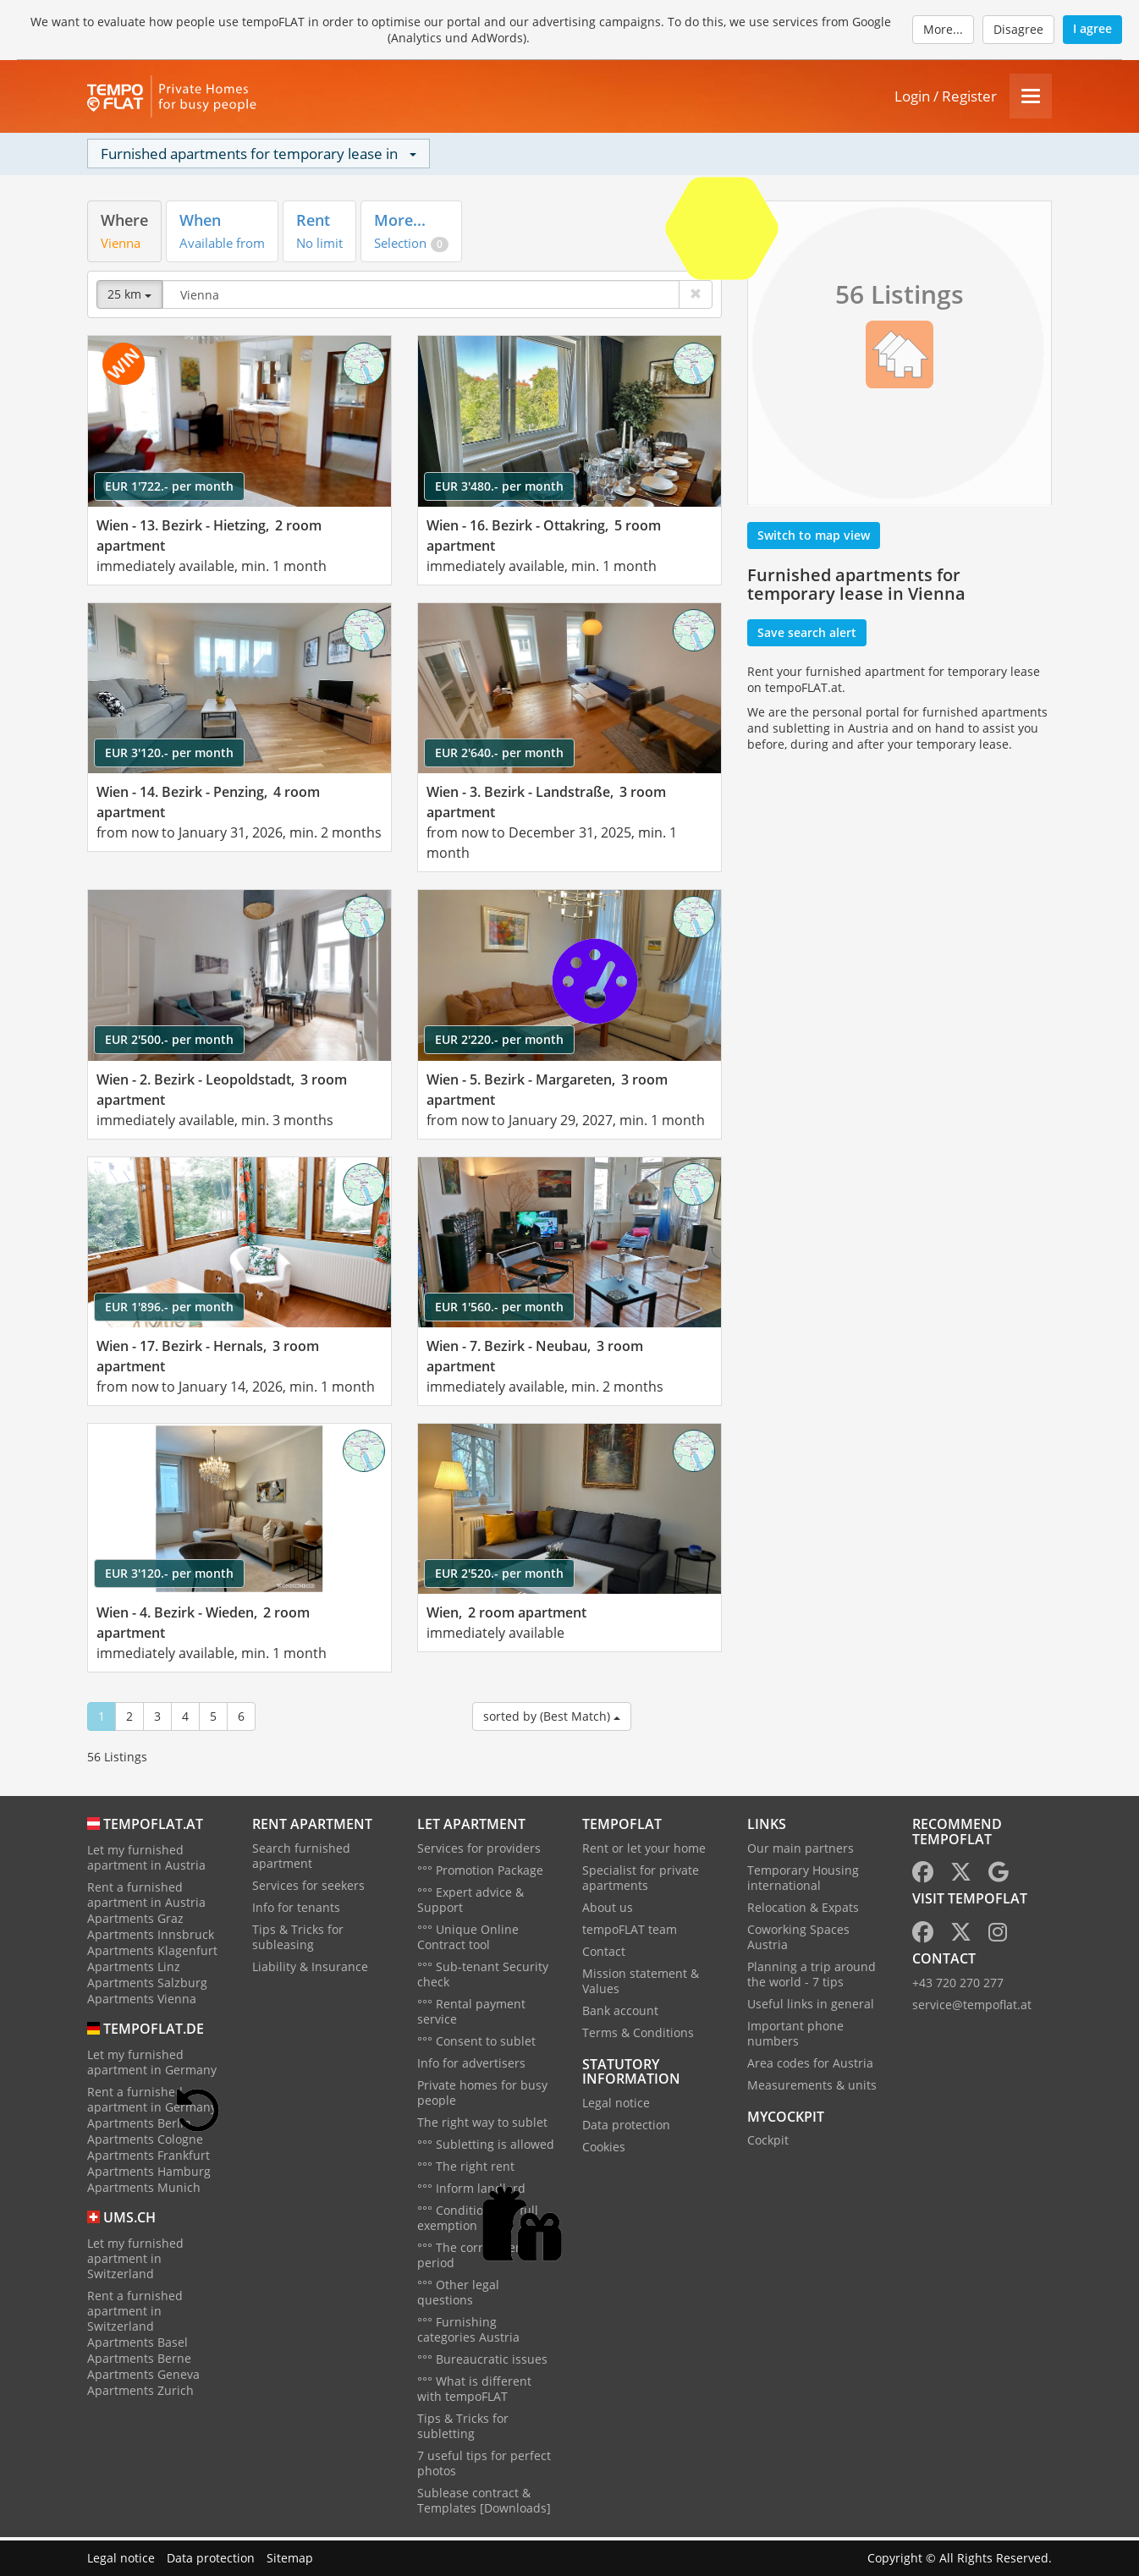 This screenshot has width=1139, height=2576. Describe the element at coordinates (522, 2226) in the screenshot. I see `view gifts or rewards` at that location.